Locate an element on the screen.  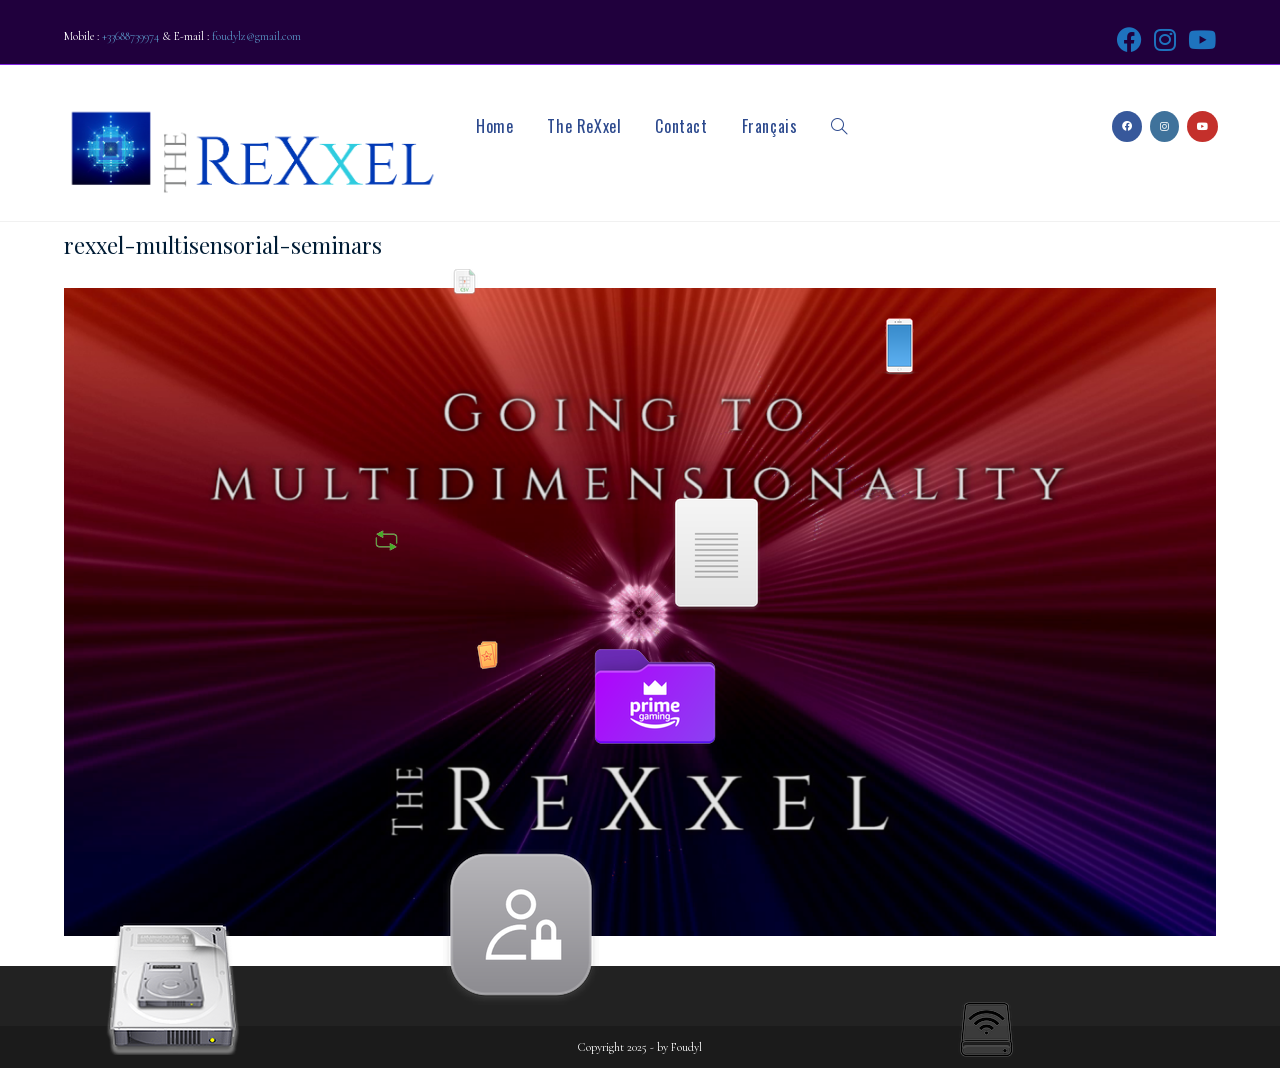
open a text template file is located at coordinates (716, 554).